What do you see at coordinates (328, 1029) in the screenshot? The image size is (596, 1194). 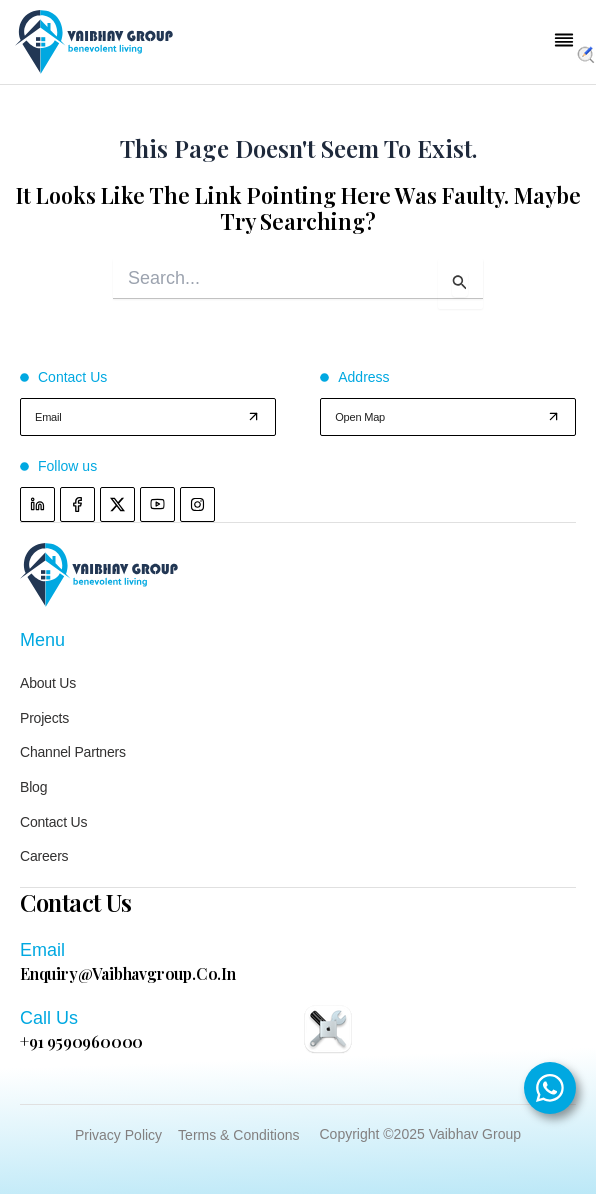 I see `manage expansion card and slot settings` at bounding box center [328, 1029].